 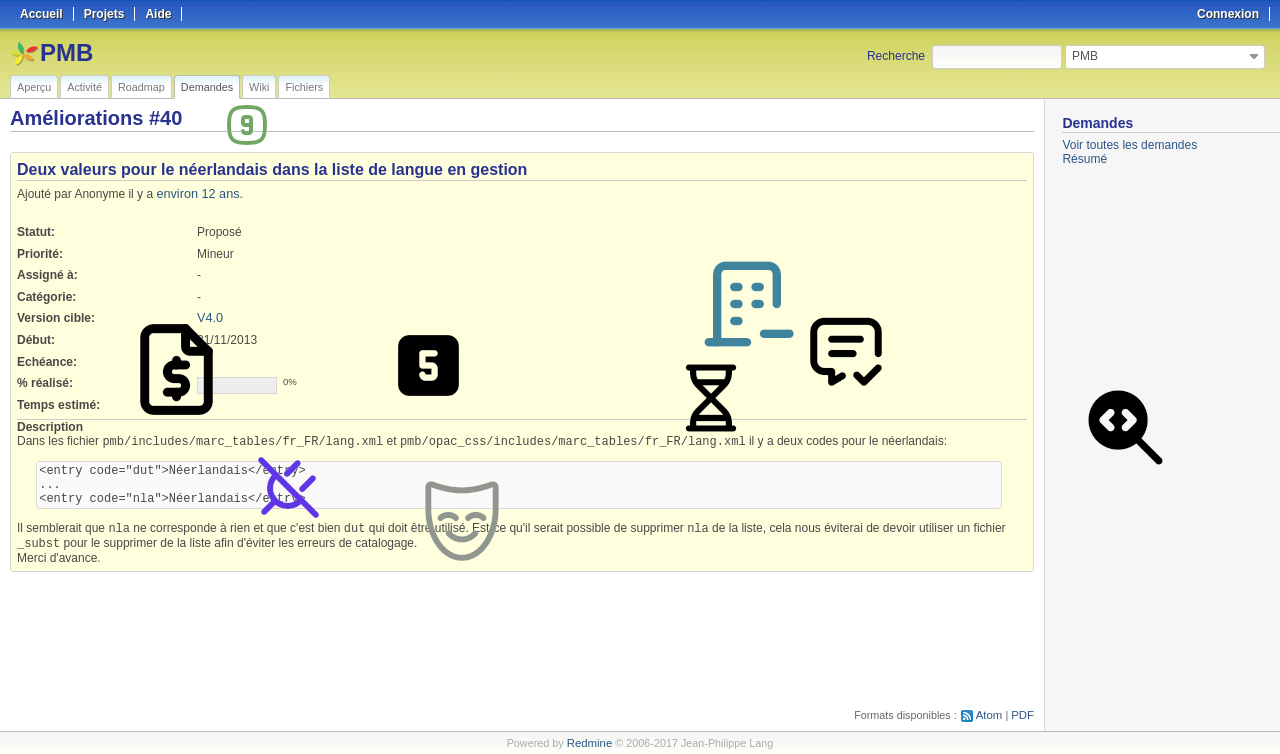 What do you see at coordinates (462, 518) in the screenshot?
I see `access theater or entertainment mode` at bounding box center [462, 518].